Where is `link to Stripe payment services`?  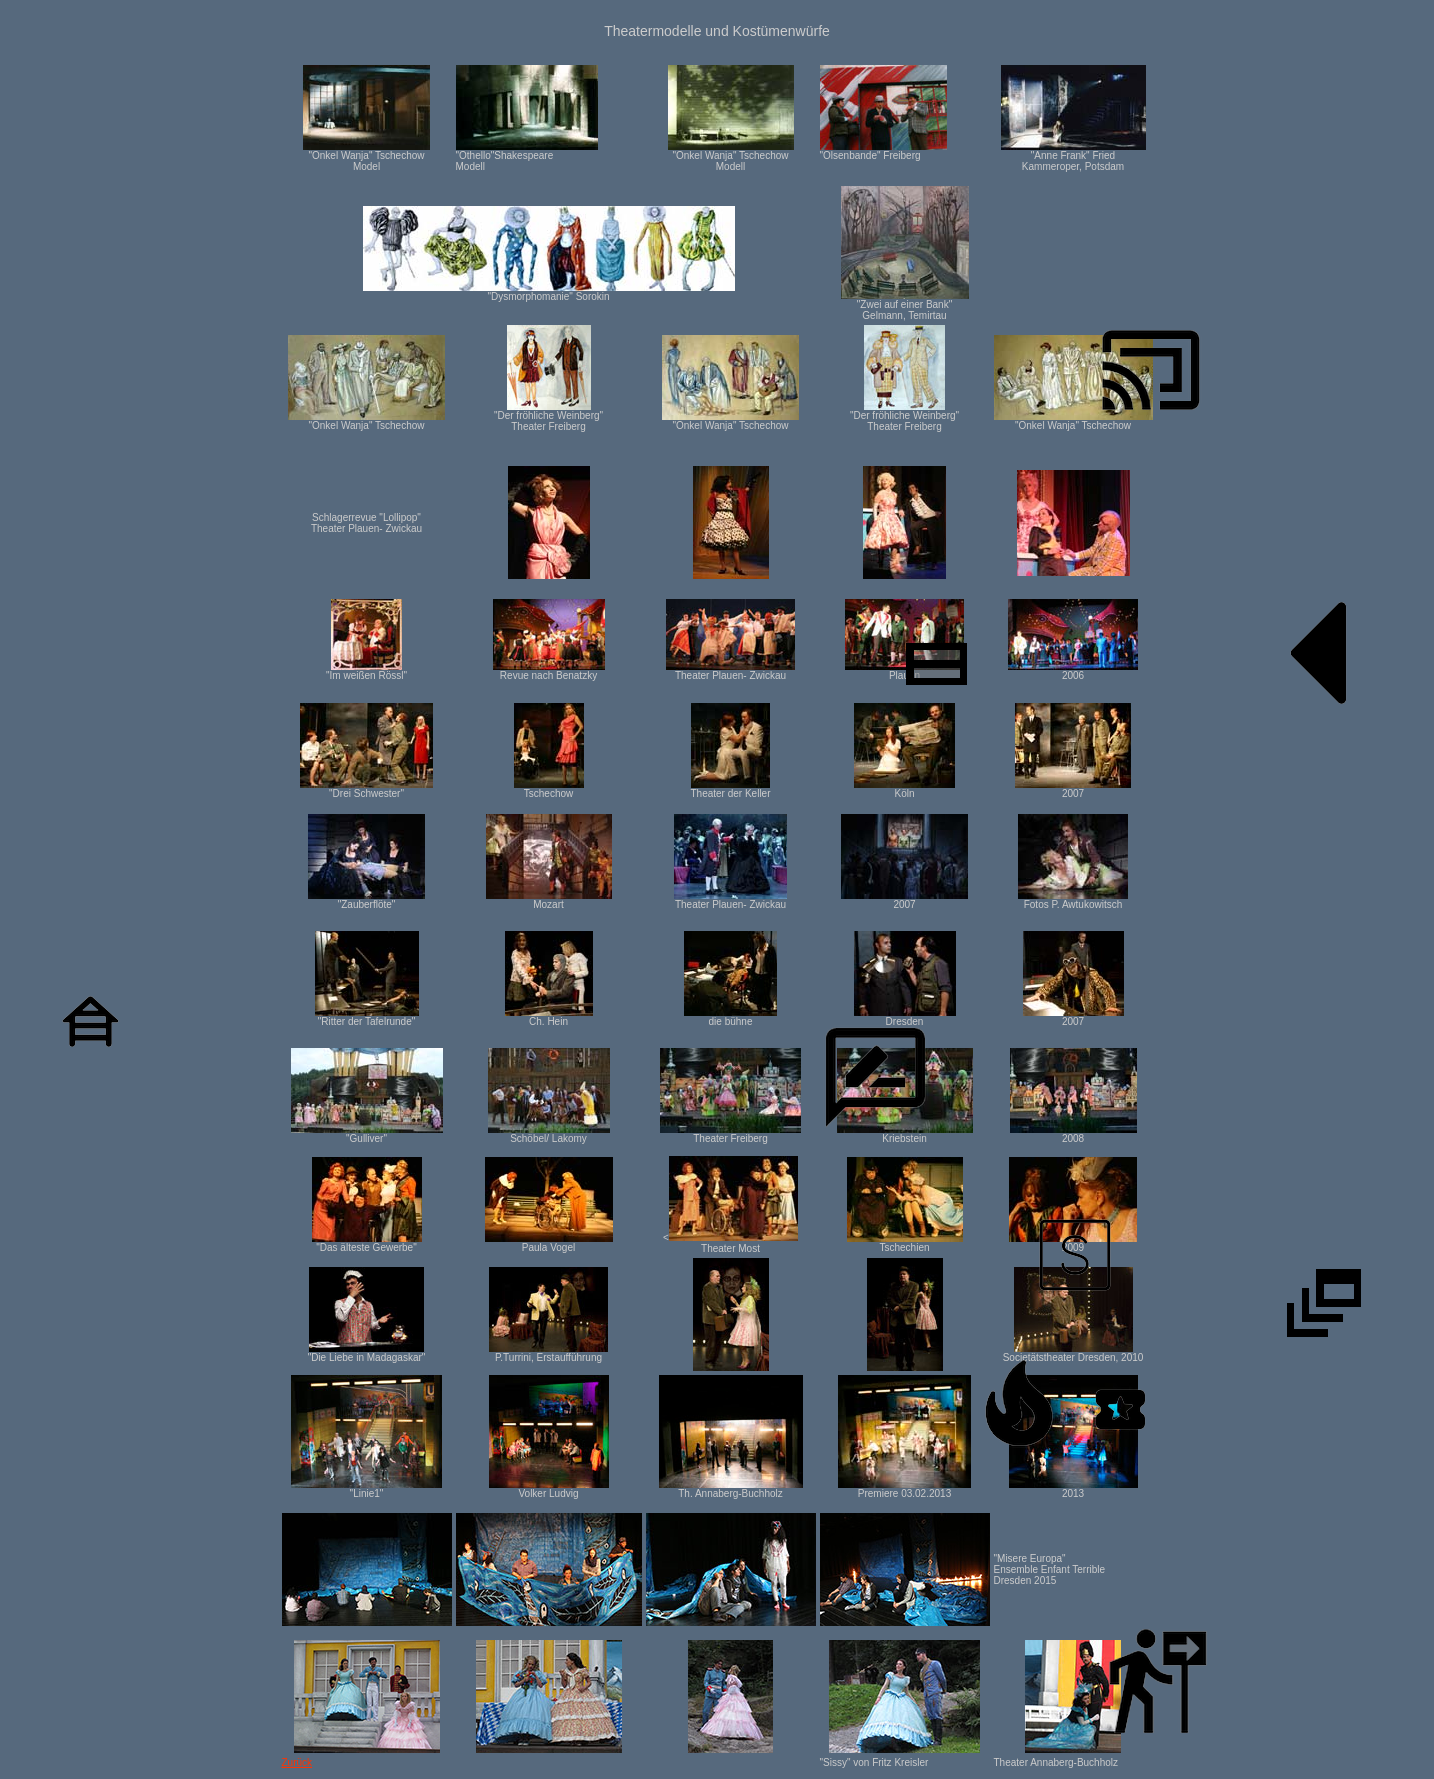 link to Stripe payment services is located at coordinates (1075, 1255).